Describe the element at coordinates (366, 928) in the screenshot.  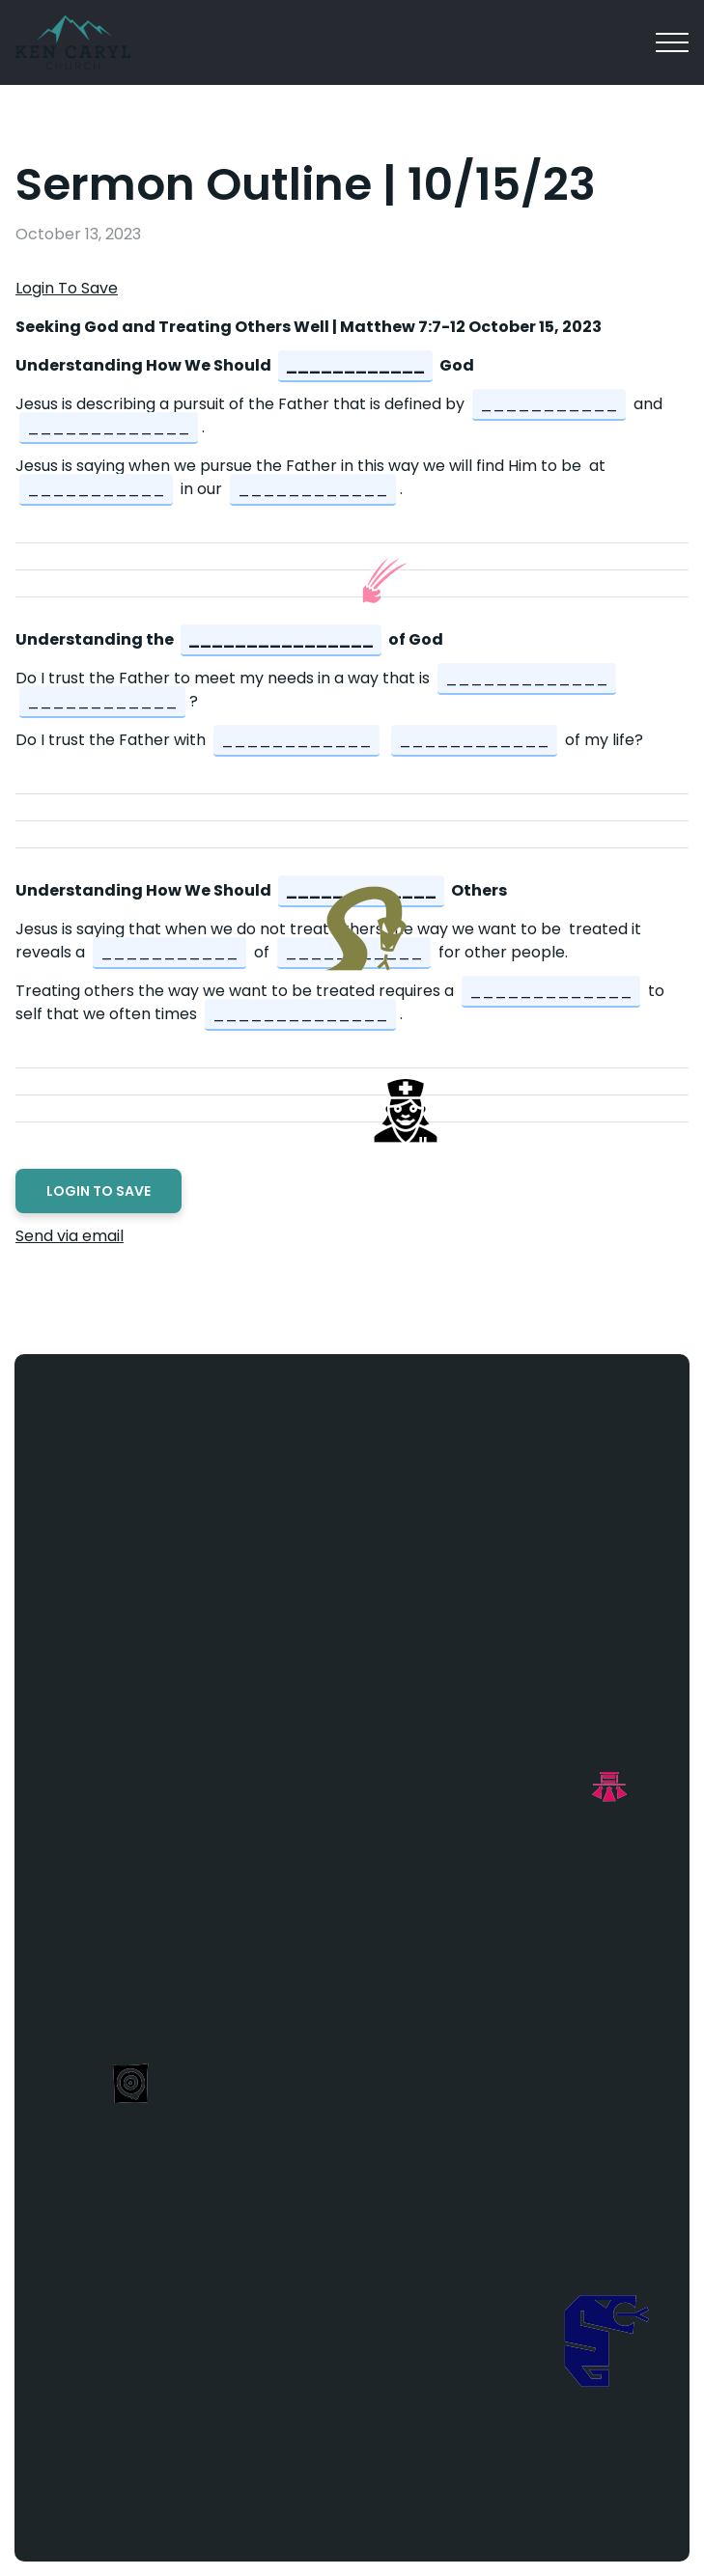
I see `snake or reptile character in a game` at that location.